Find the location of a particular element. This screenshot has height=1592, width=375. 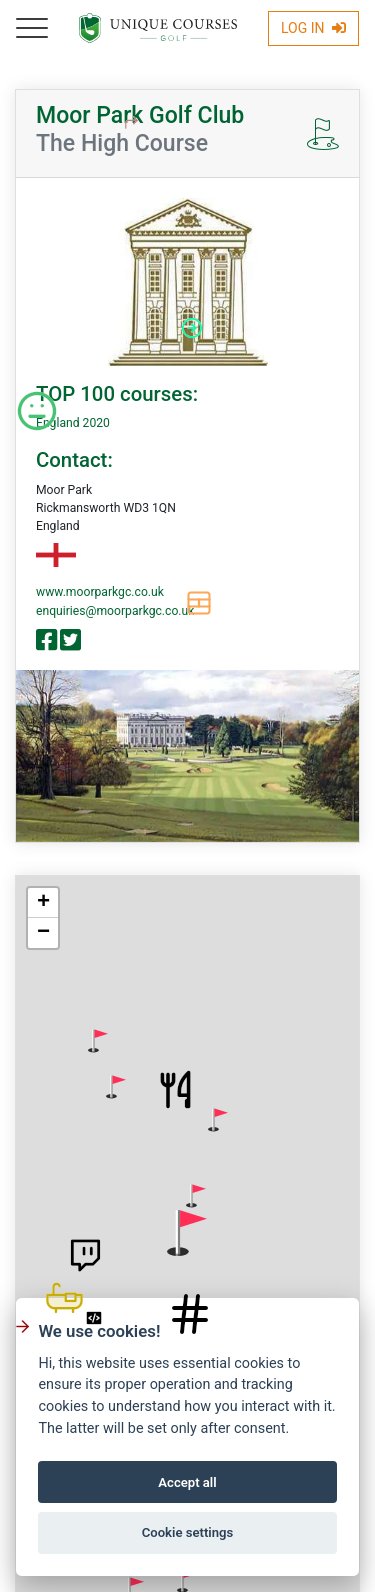

split table cells is located at coordinates (199, 603).